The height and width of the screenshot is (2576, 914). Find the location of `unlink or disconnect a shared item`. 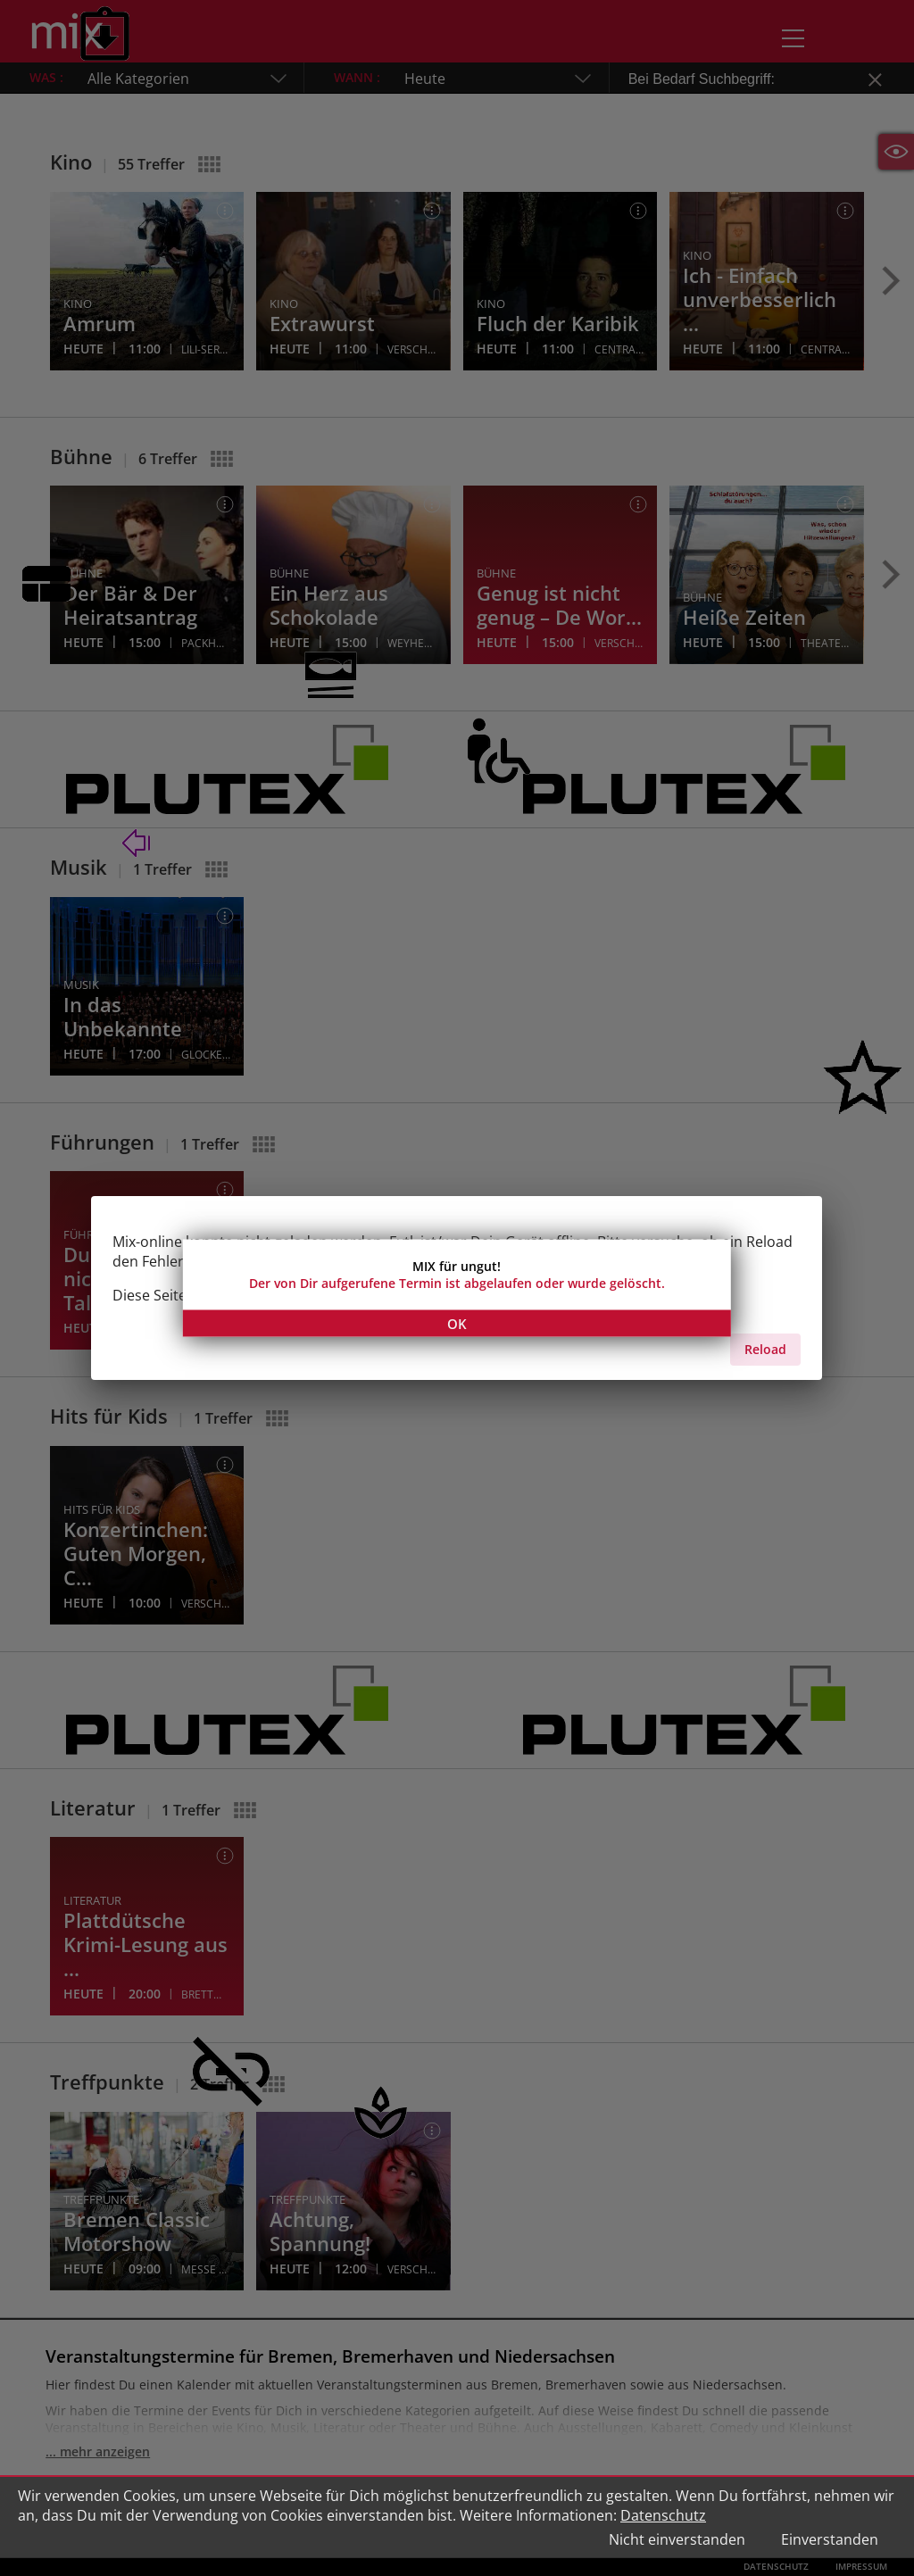

unlink or disconnect a shared item is located at coordinates (231, 2072).